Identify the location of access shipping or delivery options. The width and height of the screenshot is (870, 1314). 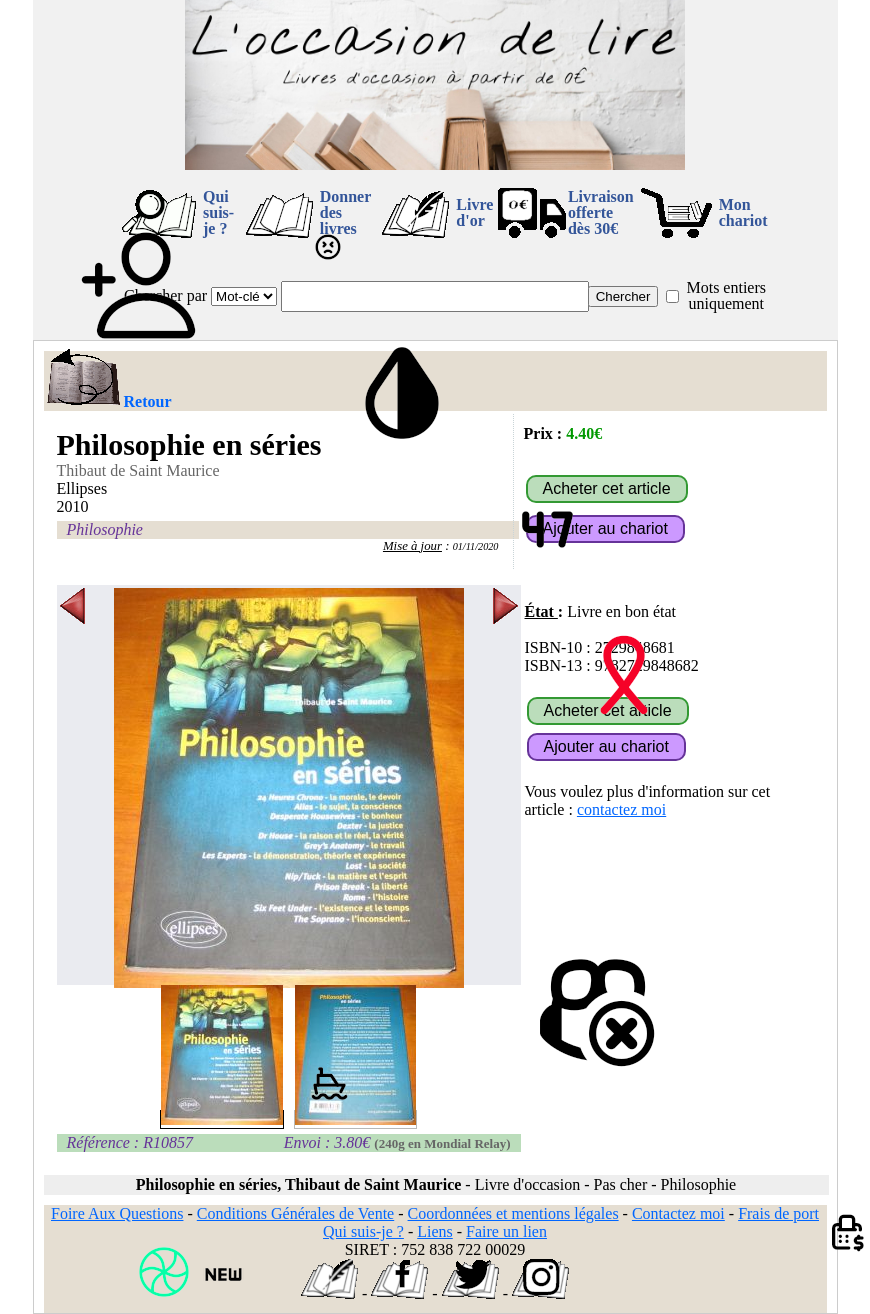
(329, 1083).